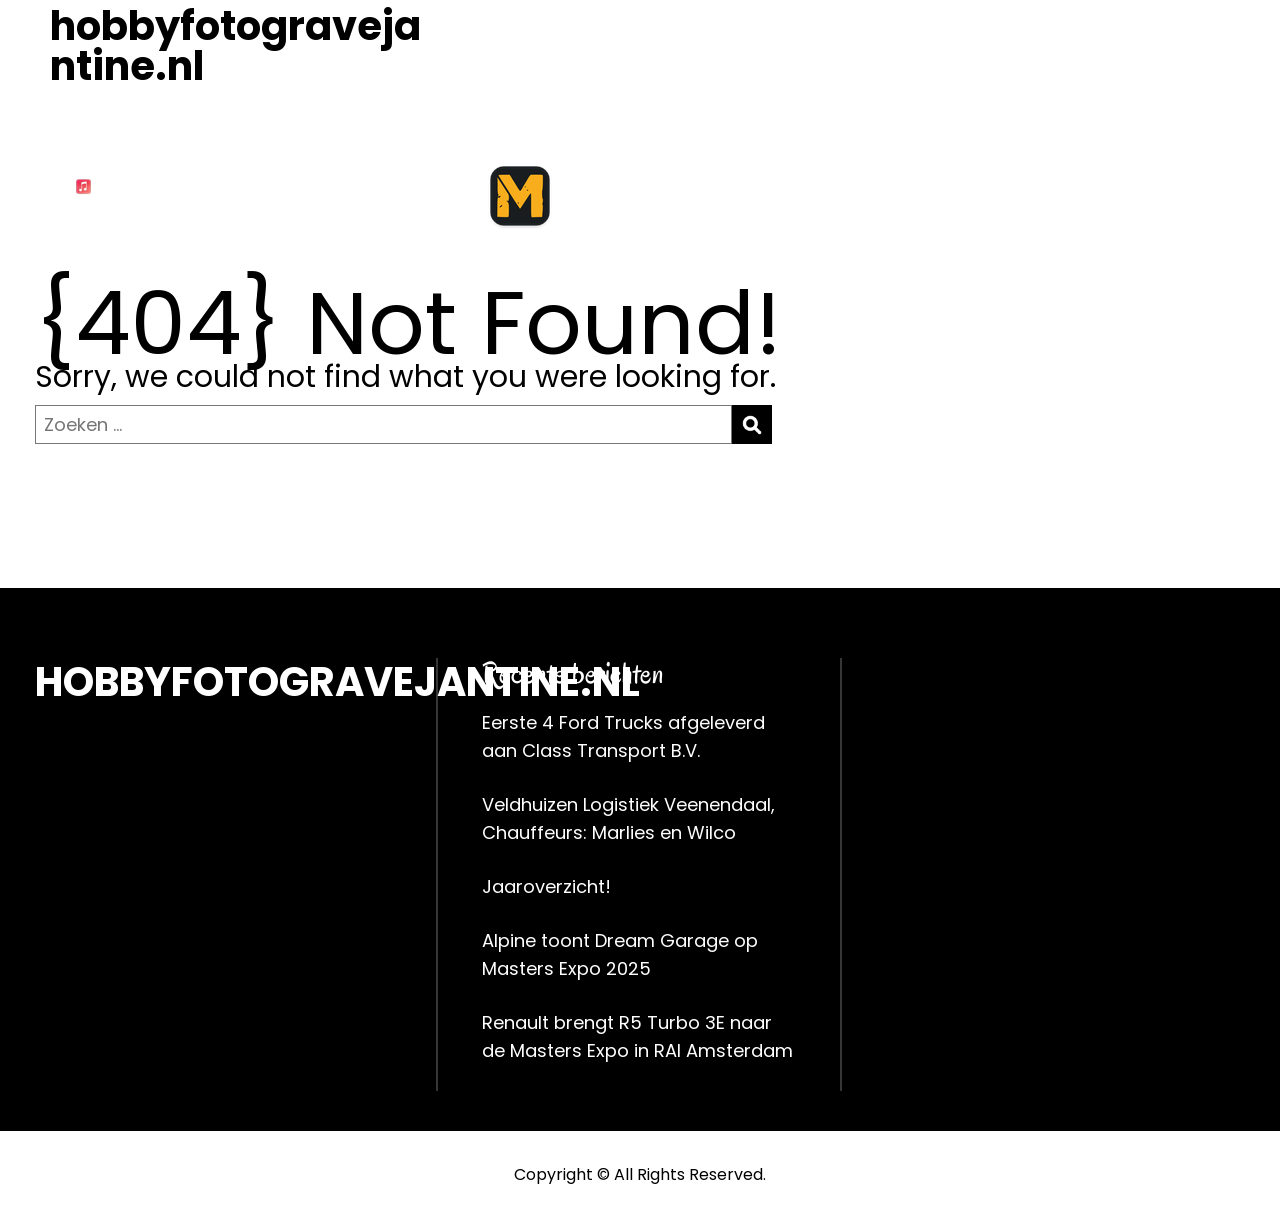 The image size is (1280, 1220). I want to click on launch Metro: Last Light game, so click(520, 196).